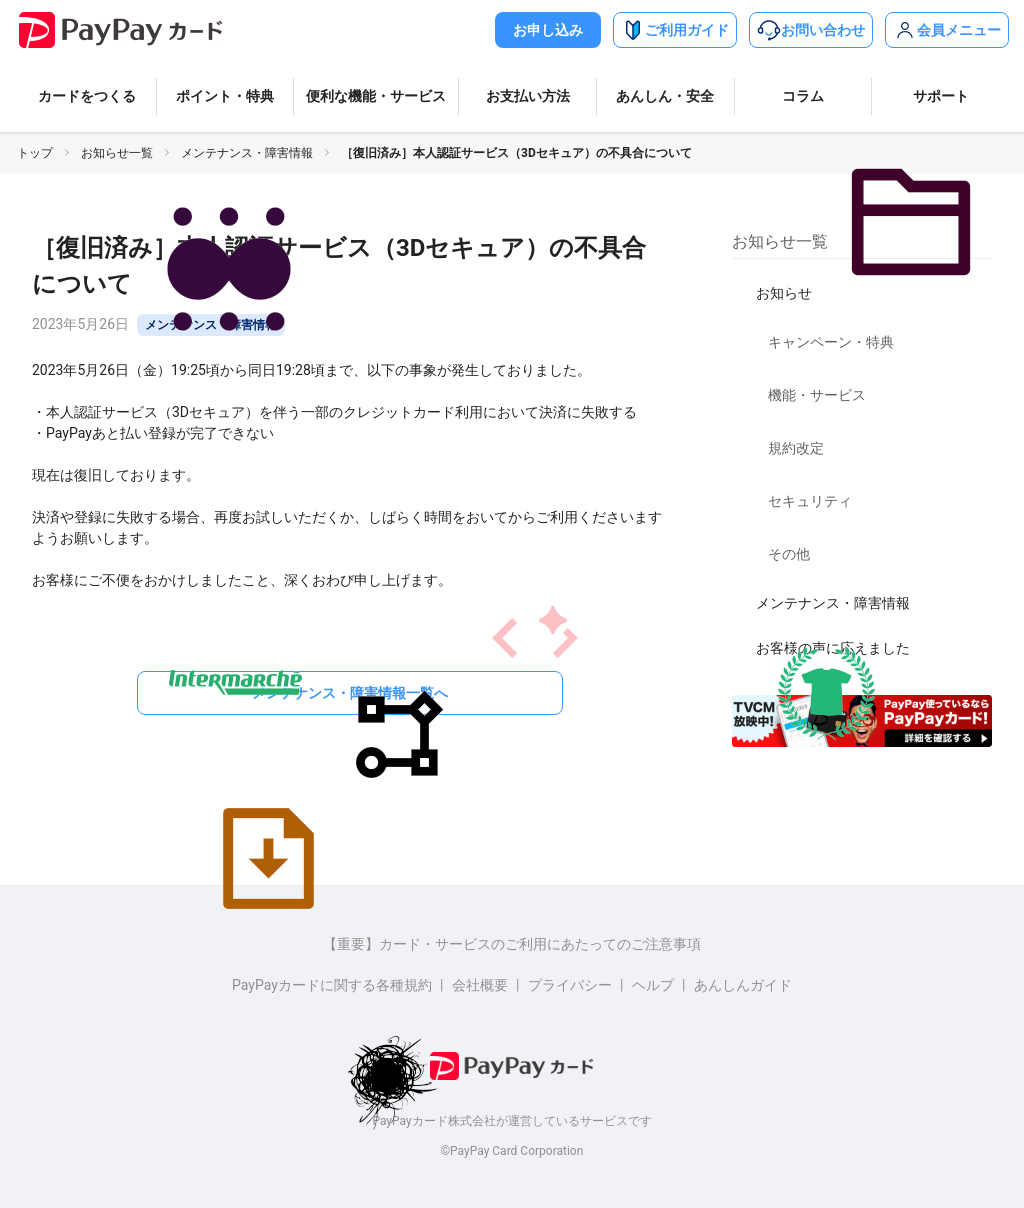 This screenshot has width=1024, height=1208. I want to click on indicates hazy or foggy weather conditions, so click(229, 269).